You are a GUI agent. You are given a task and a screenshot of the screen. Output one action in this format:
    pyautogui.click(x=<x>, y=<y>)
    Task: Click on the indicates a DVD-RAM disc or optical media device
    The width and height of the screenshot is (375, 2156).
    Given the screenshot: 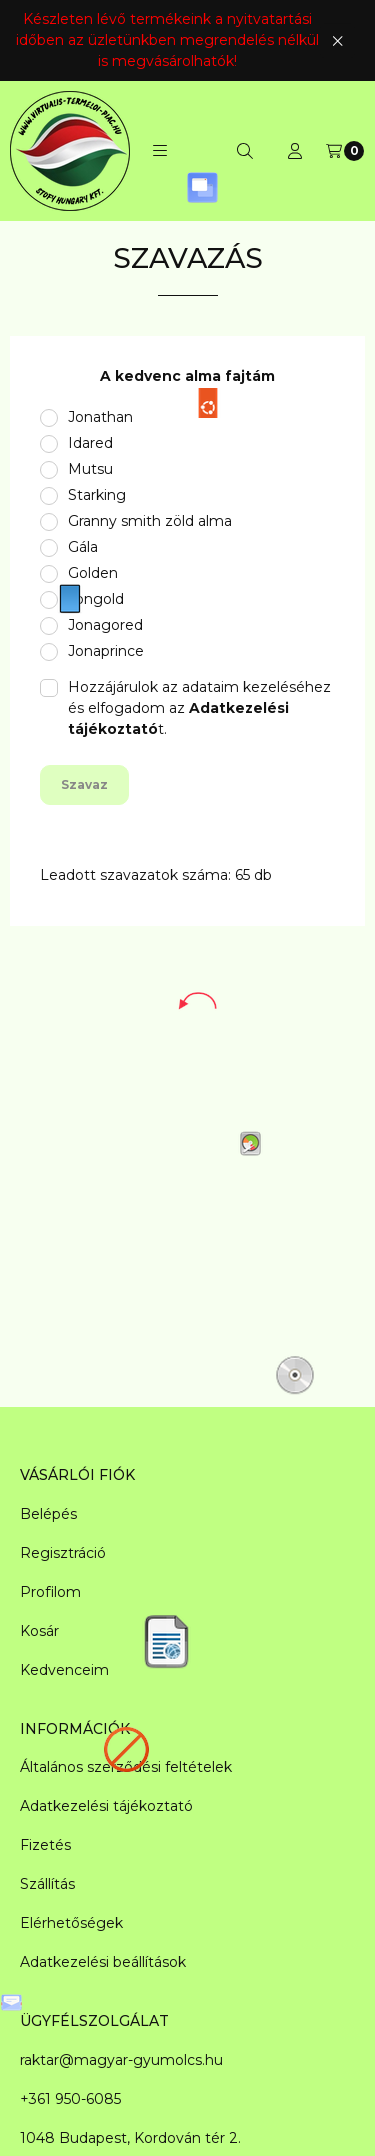 What is the action you would take?
    pyautogui.click(x=295, y=1375)
    